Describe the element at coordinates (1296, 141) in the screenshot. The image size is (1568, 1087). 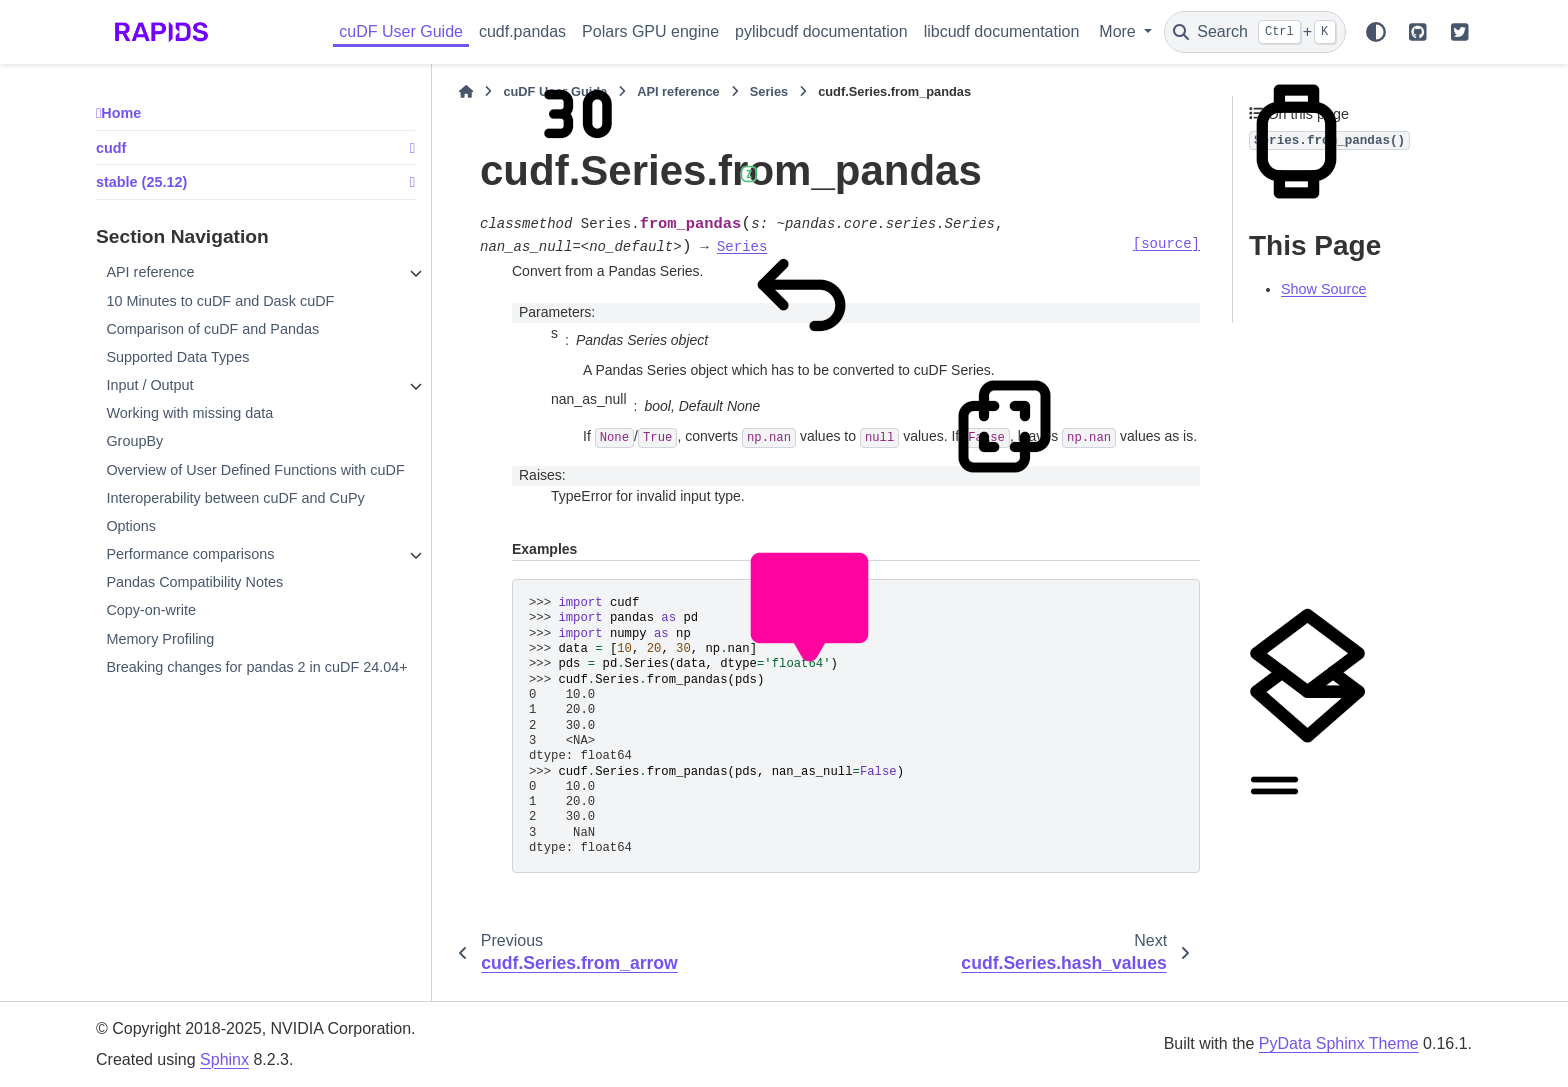
I see `access smartwatch settings` at that location.